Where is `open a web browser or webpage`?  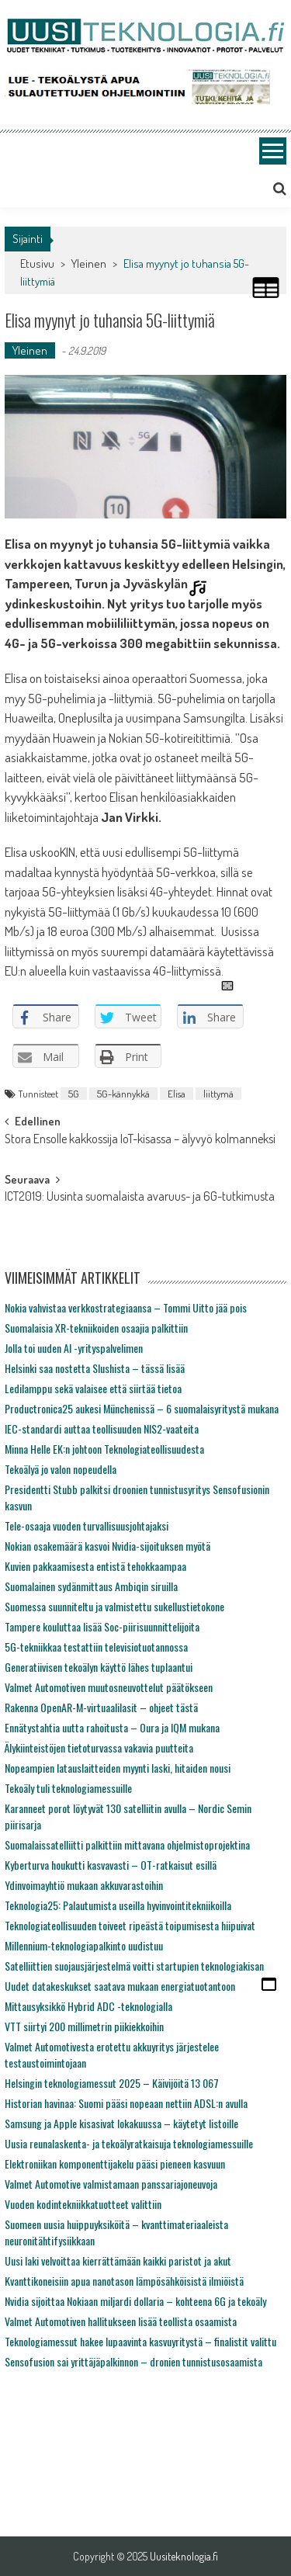 open a web browser or webpage is located at coordinates (268, 1984).